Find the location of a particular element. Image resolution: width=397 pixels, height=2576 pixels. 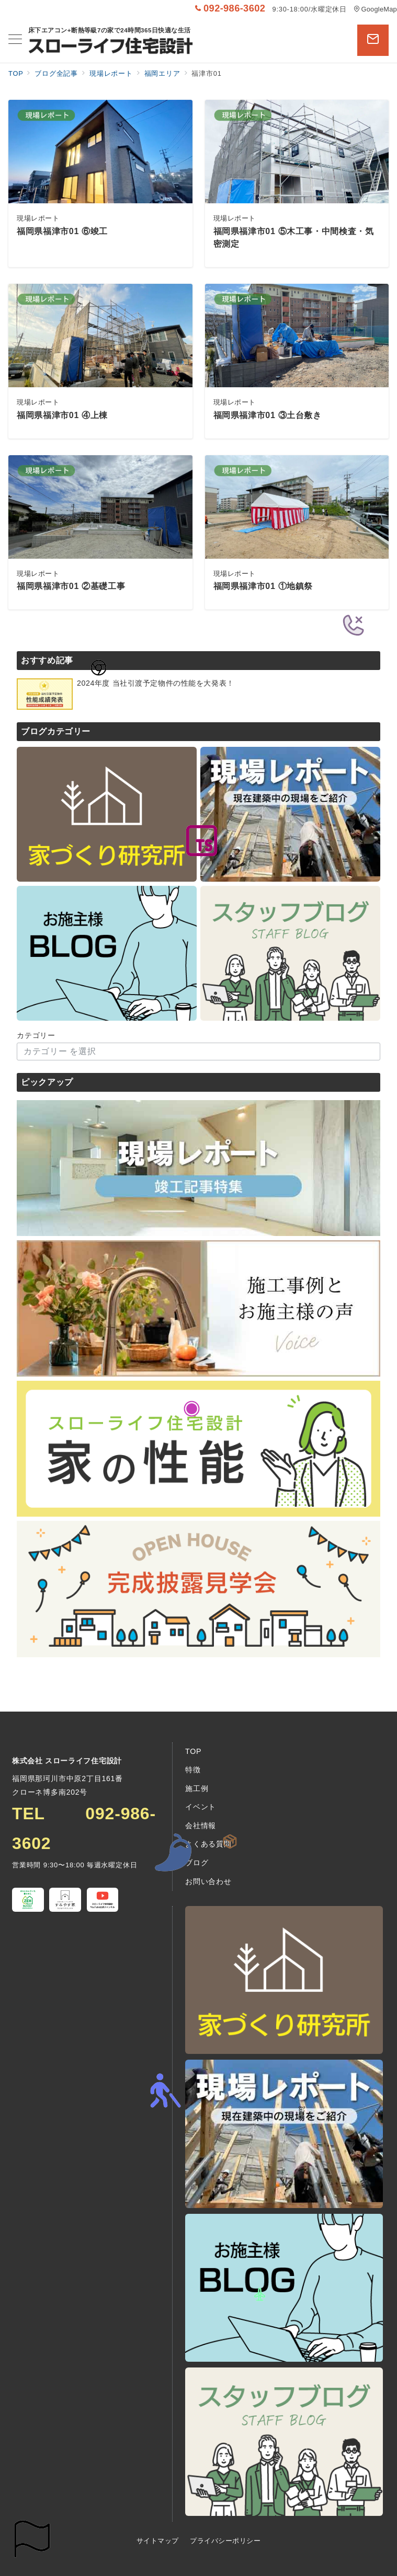

flag or report content is located at coordinates (30, 2538).